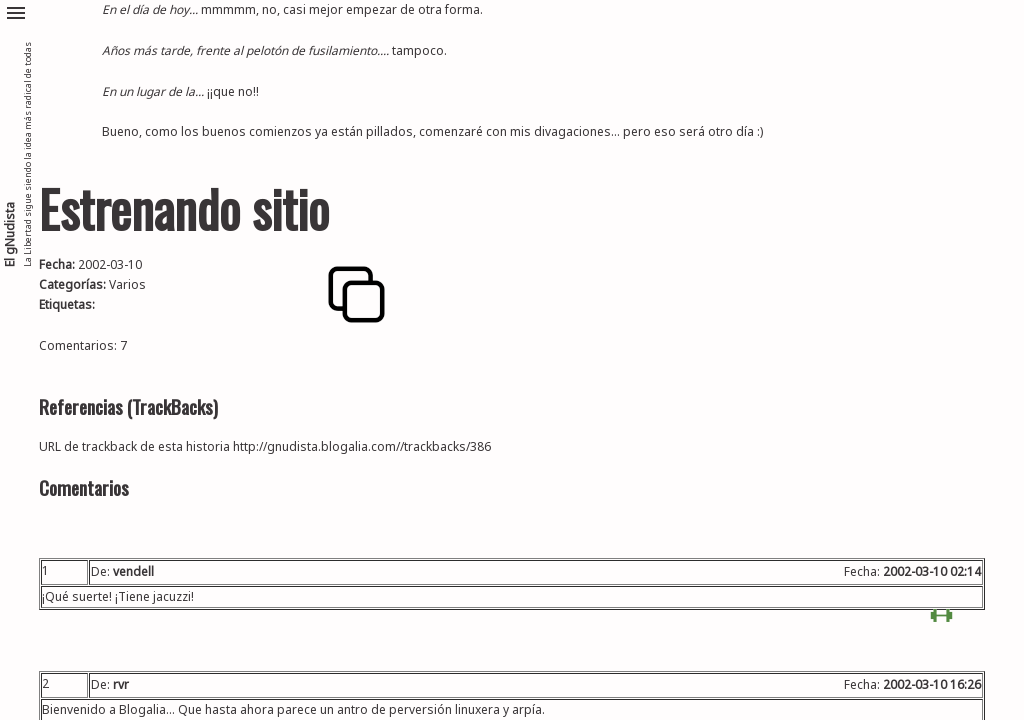  What do you see at coordinates (356, 294) in the screenshot?
I see `copy to clipboard` at bounding box center [356, 294].